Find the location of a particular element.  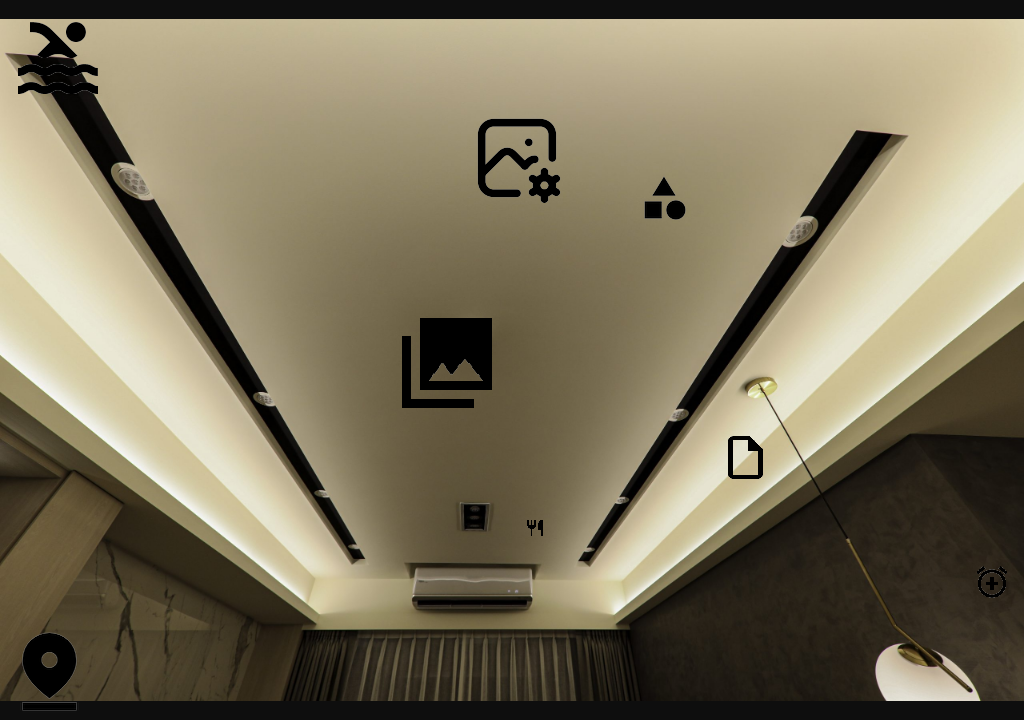

browse or filter by category is located at coordinates (664, 198).